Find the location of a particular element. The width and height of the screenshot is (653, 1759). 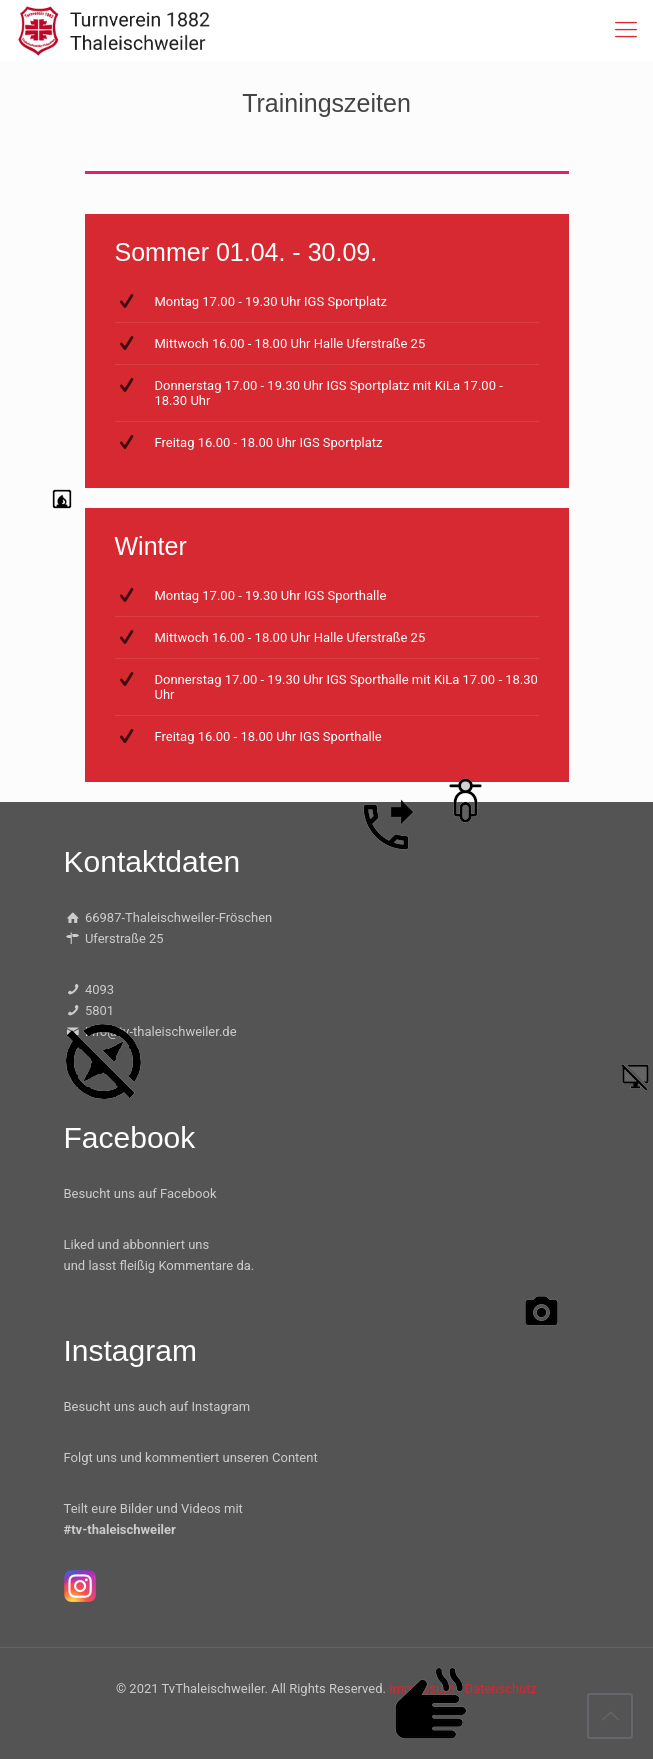

activate hand dryer is located at coordinates (432, 1701).